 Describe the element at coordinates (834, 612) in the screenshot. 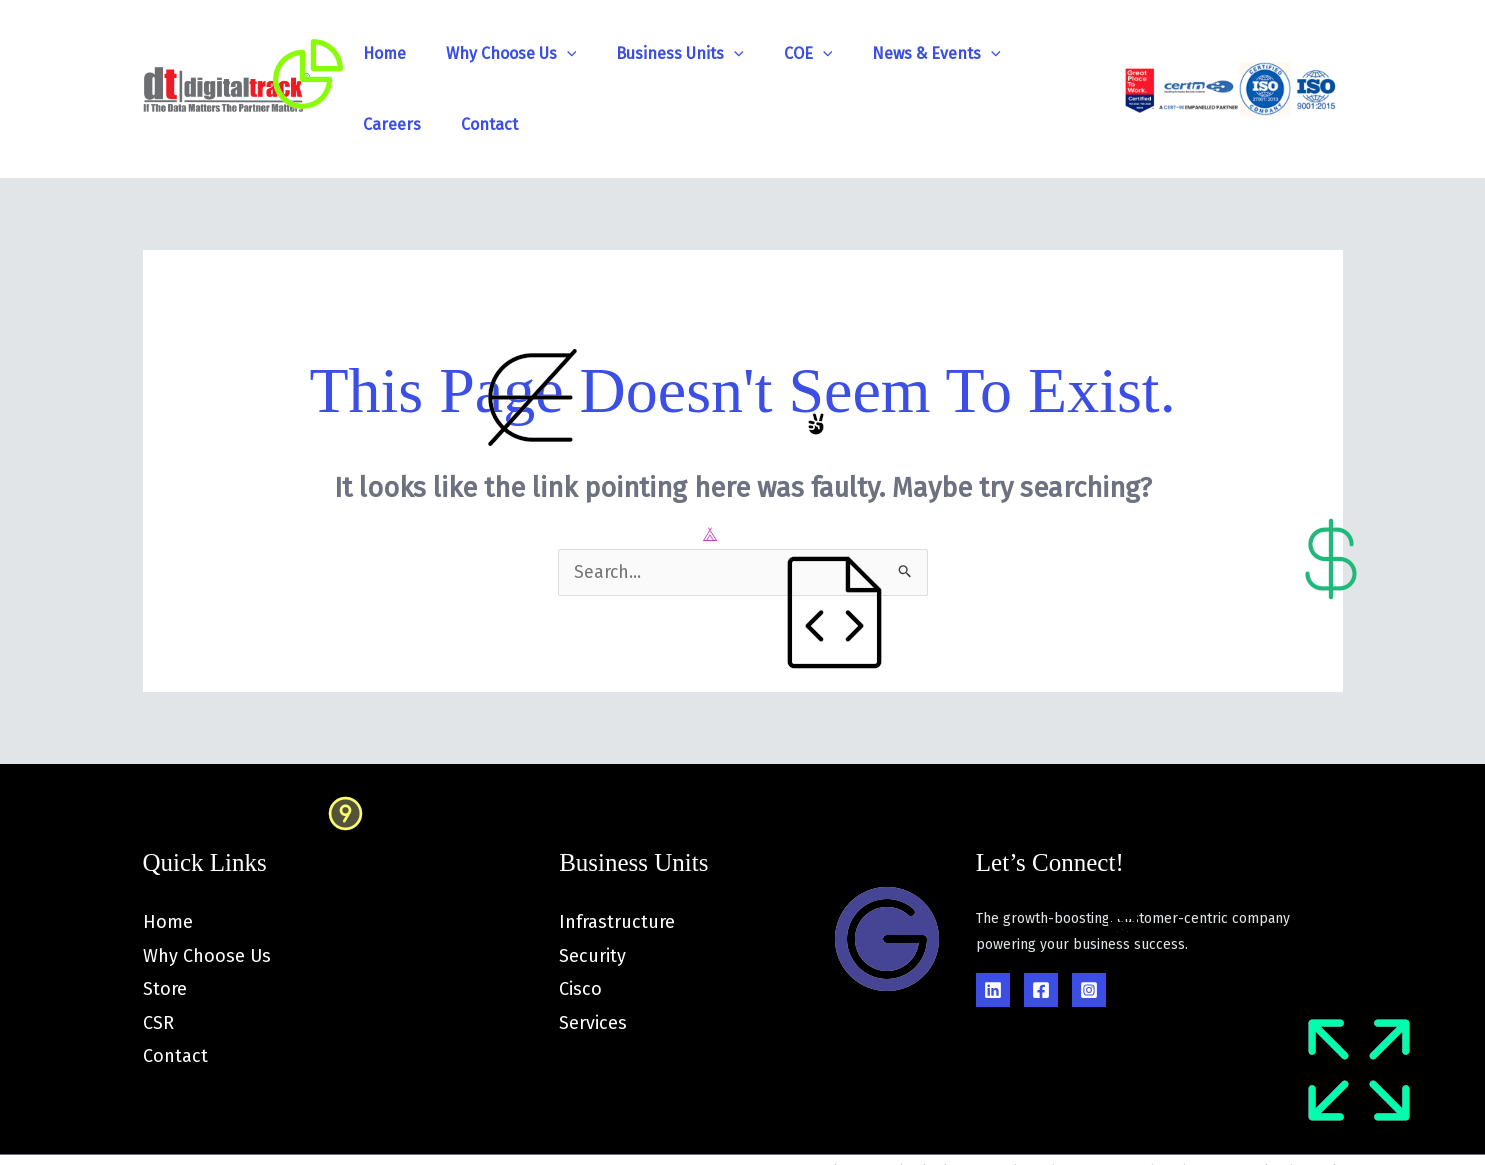

I see `view source code file` at that location.